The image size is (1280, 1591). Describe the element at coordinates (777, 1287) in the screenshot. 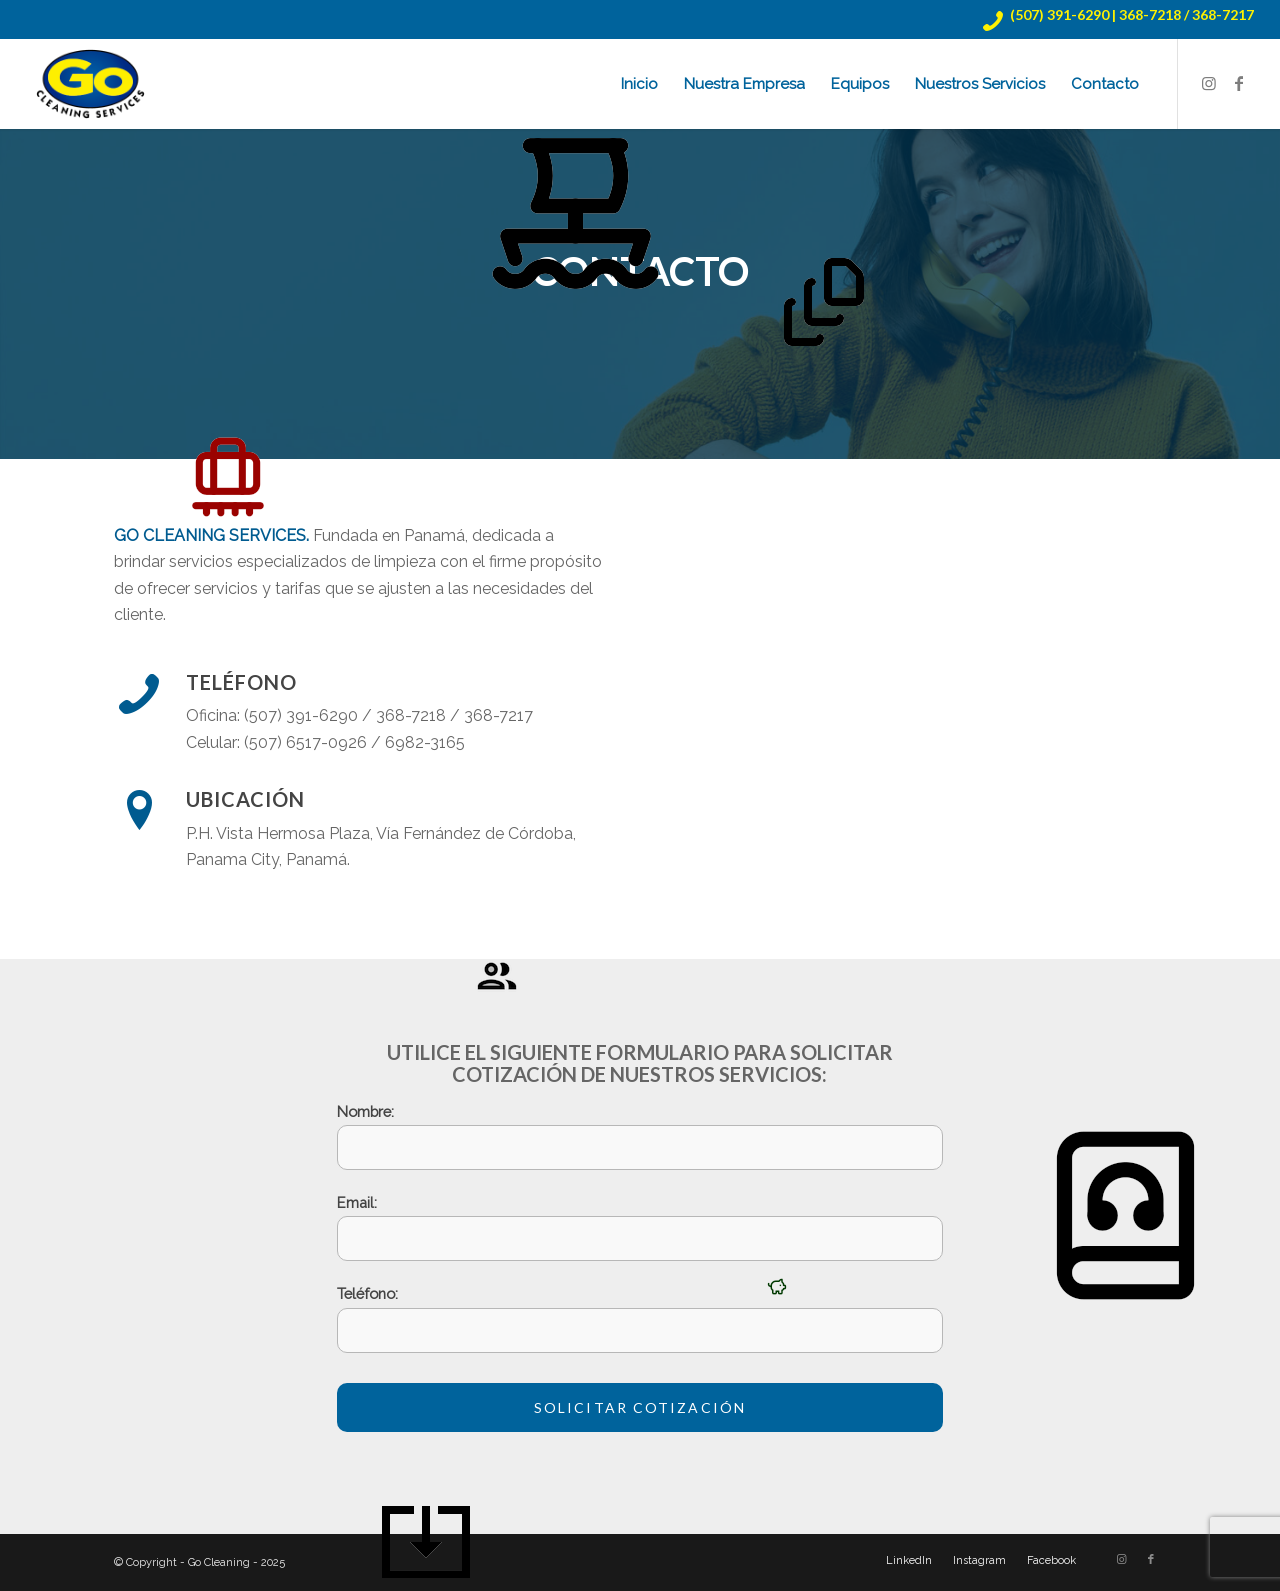

I see `access savings or budget features` at that location.